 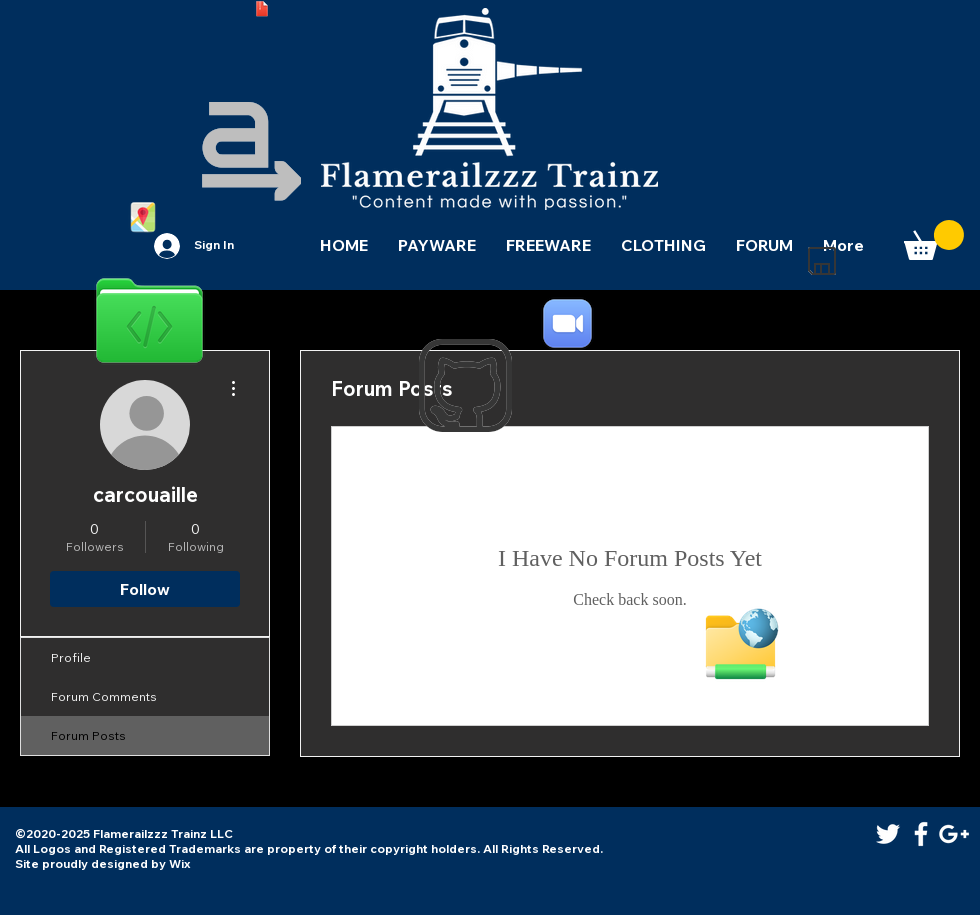 What do you see at coordinates (465, 385) in the screenshot?
I see `open GitHub Desktop application` at bounding box center [465, 385].